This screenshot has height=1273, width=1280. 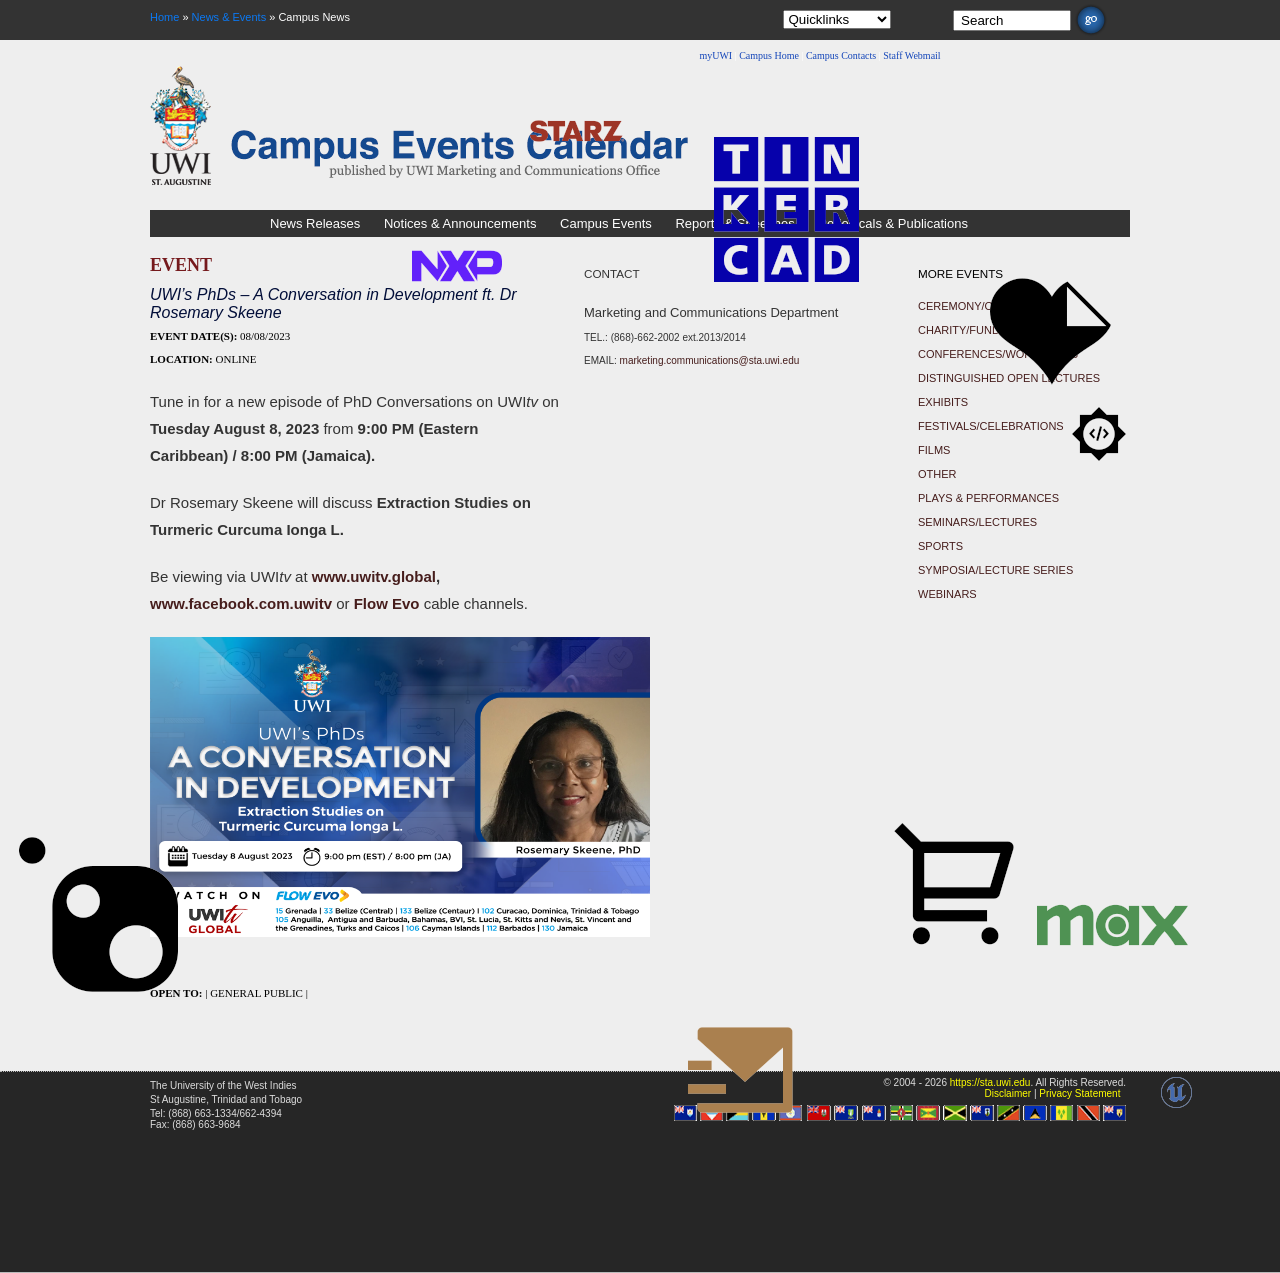 I want to click on google summer of code program logo, so click(x=1099, y=434).